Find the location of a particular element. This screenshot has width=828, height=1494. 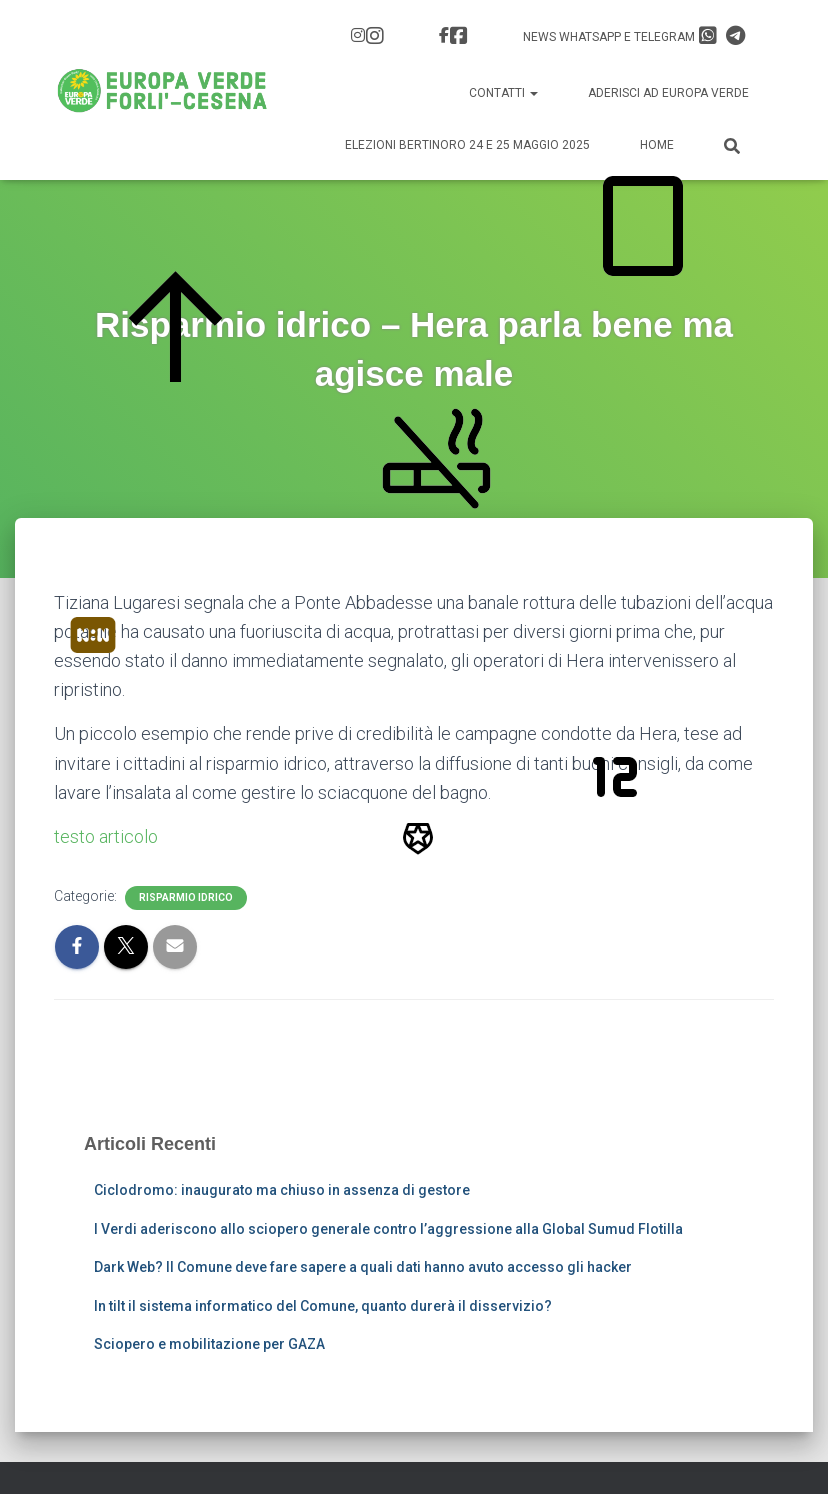

indicates item count or quantity of 12 is located at coordinates (613, 777).